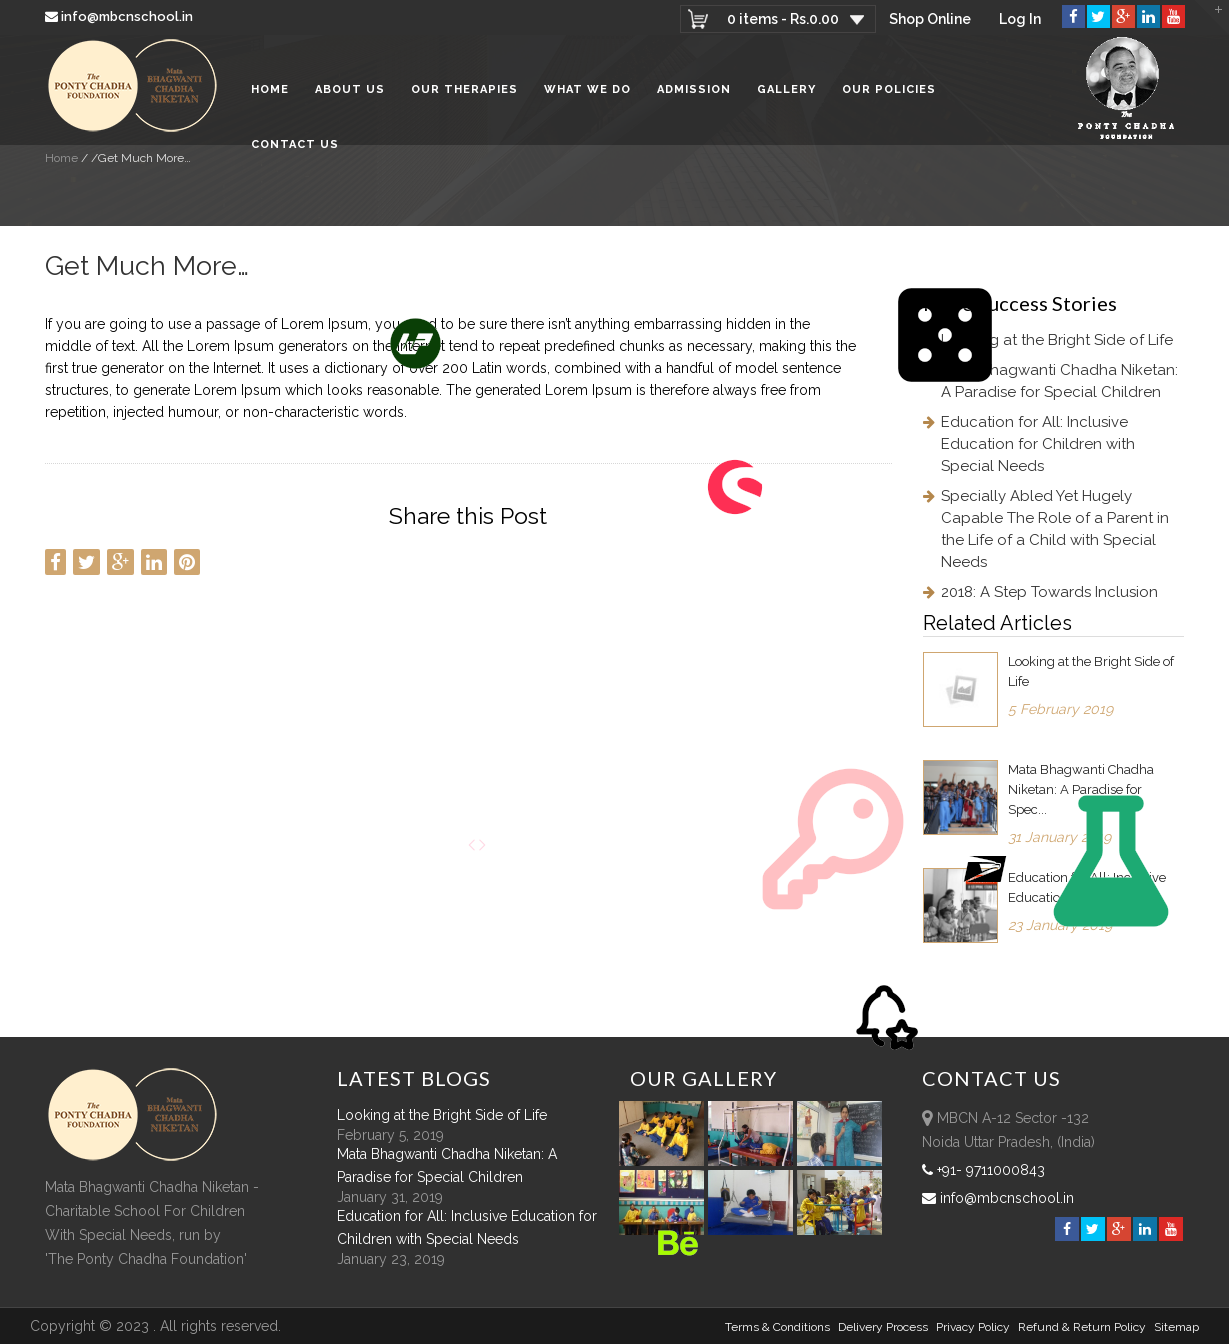  What do you see at coordinates (415, 343) in the screenshot?
I see `rendact brand logo` at bounding box center [415, 343].